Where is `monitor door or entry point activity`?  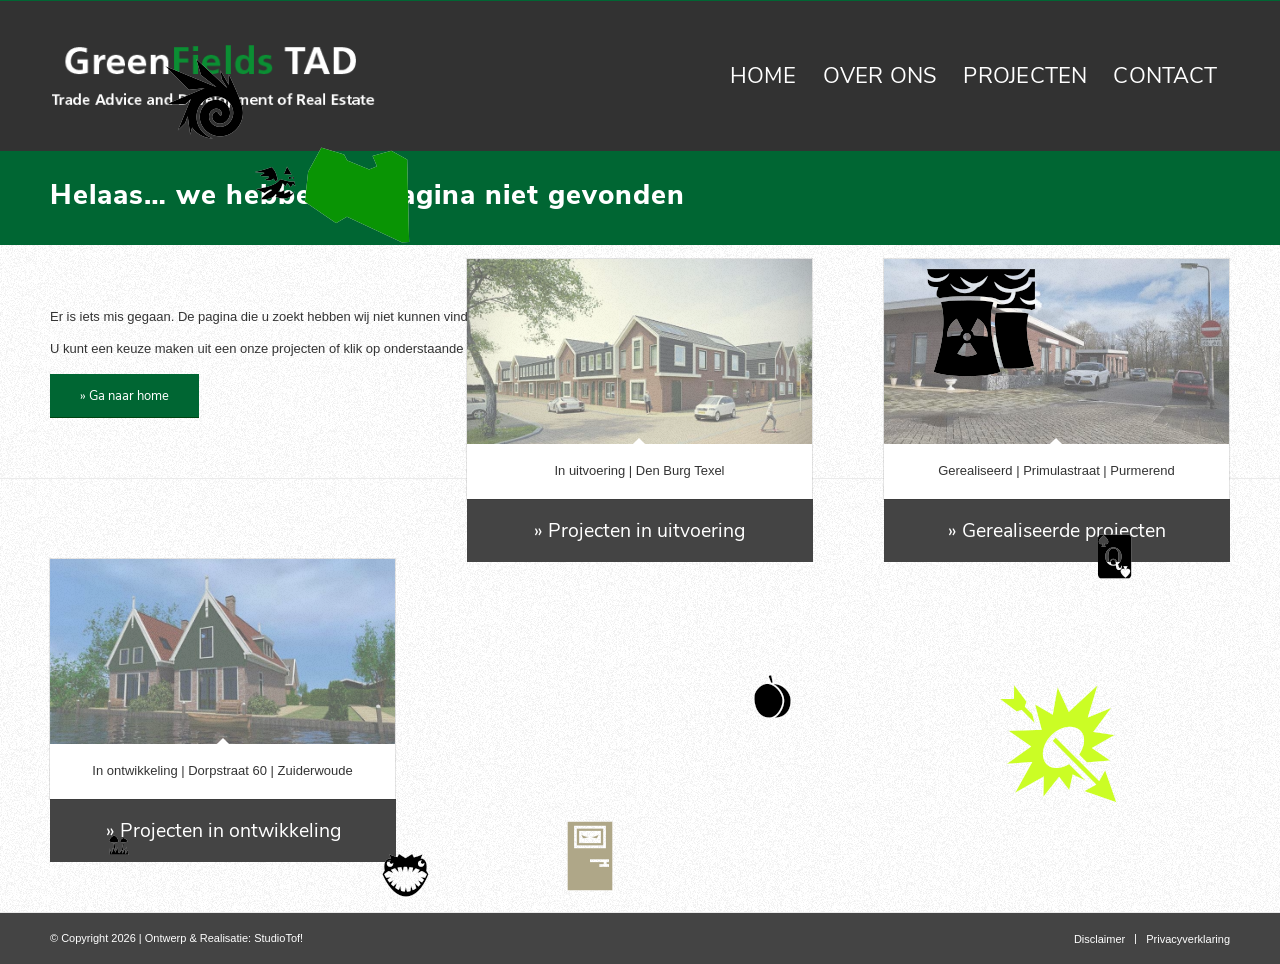 monitor door or entry point activity is located at coordinates (590, 856).